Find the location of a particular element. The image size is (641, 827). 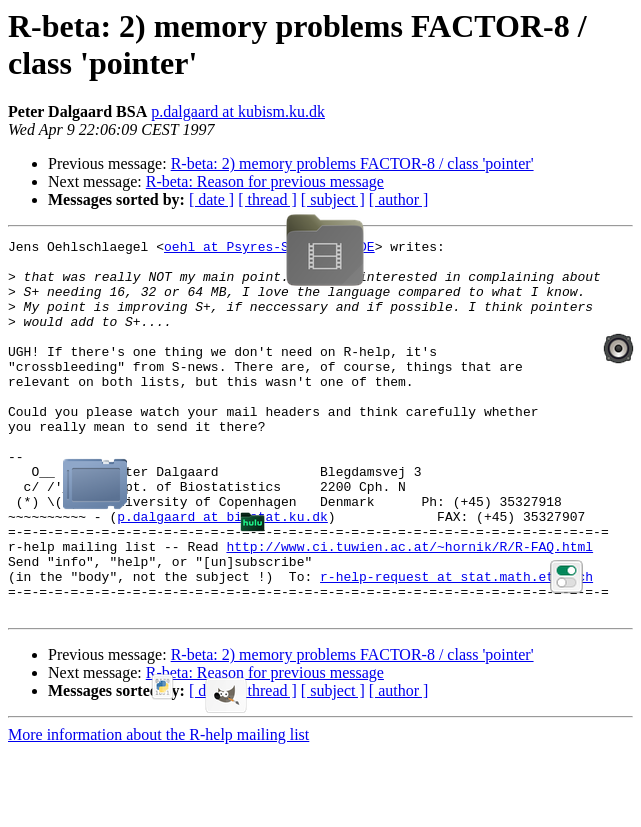

python bytecode file (.pyc) is located at coordinates (162, 686).